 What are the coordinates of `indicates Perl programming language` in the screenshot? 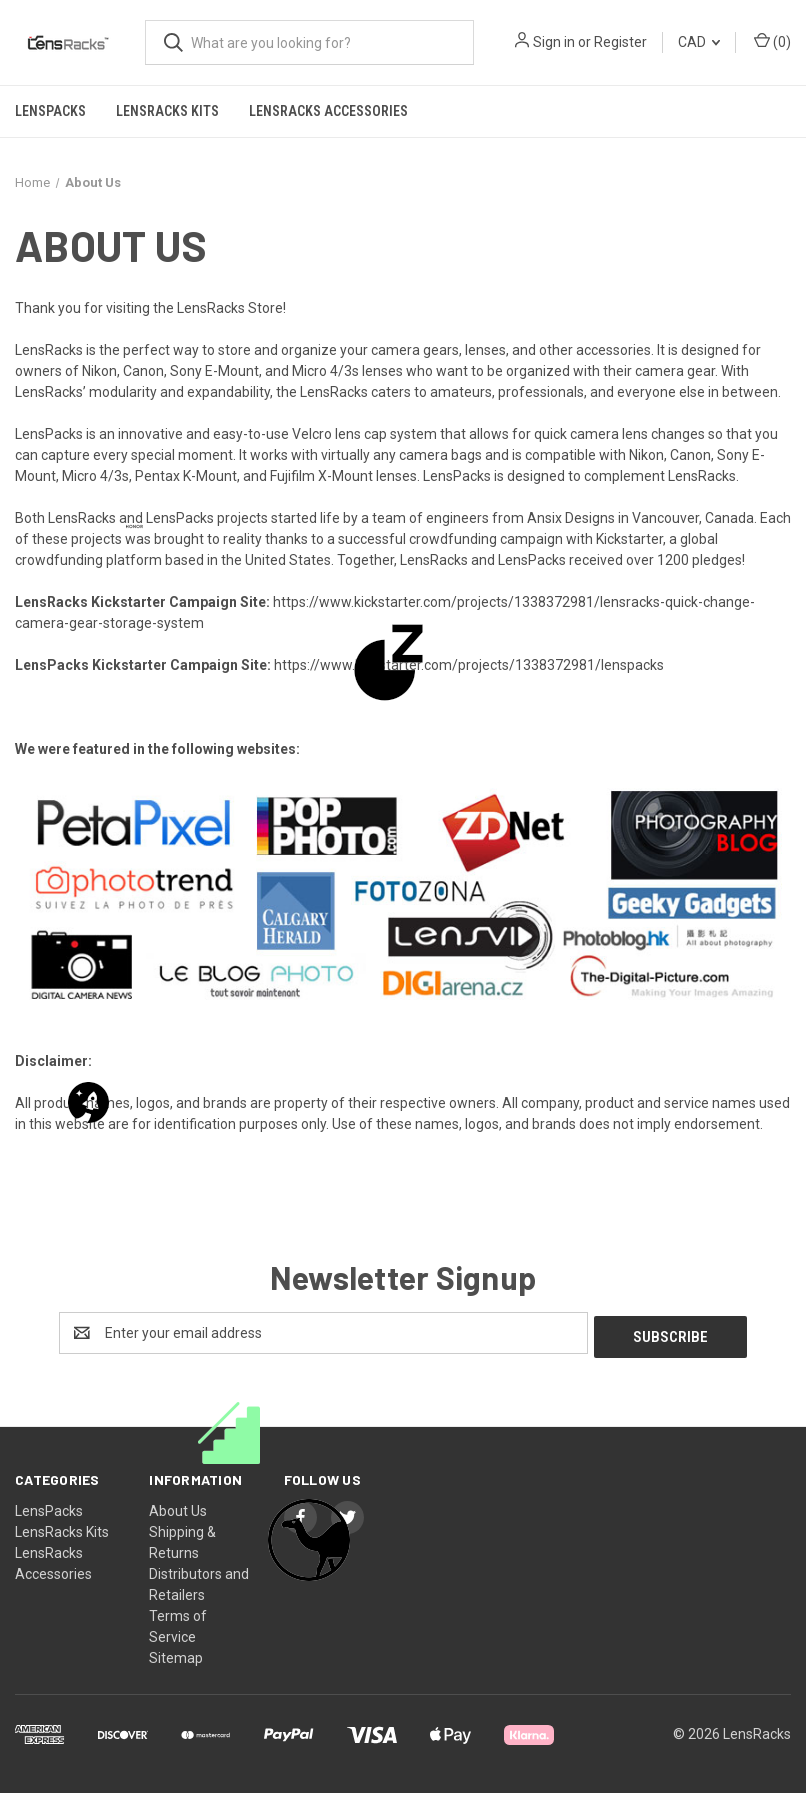 It's located at (309, 1540).